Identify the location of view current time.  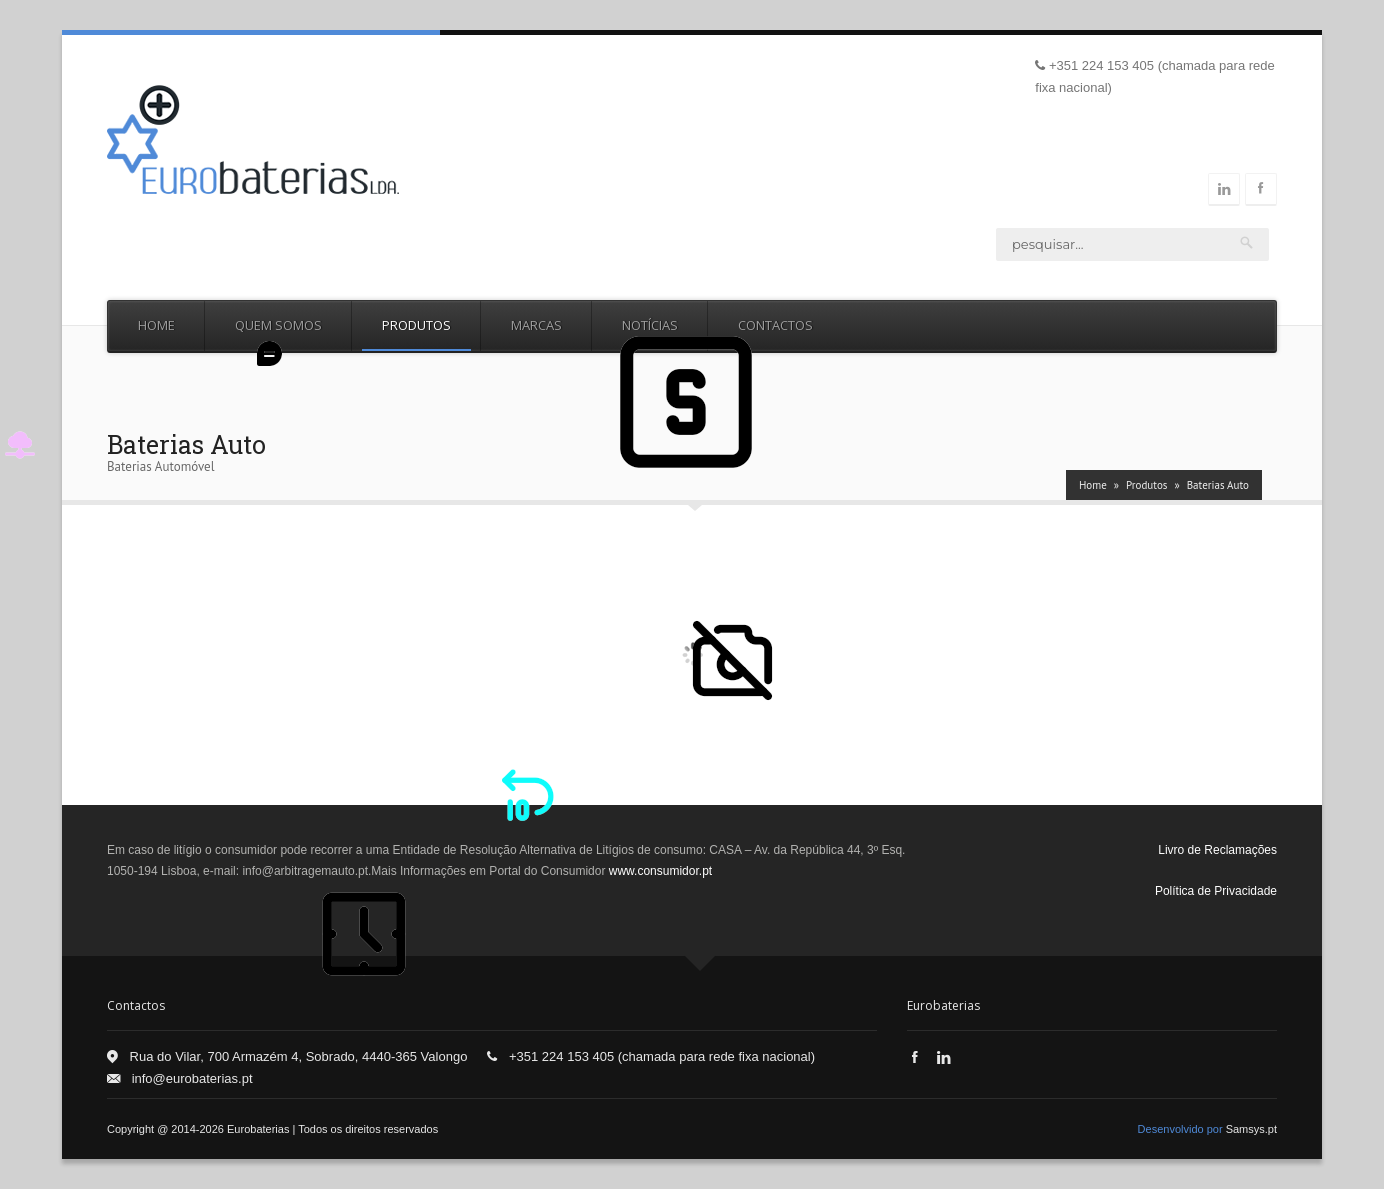
(364, 934).